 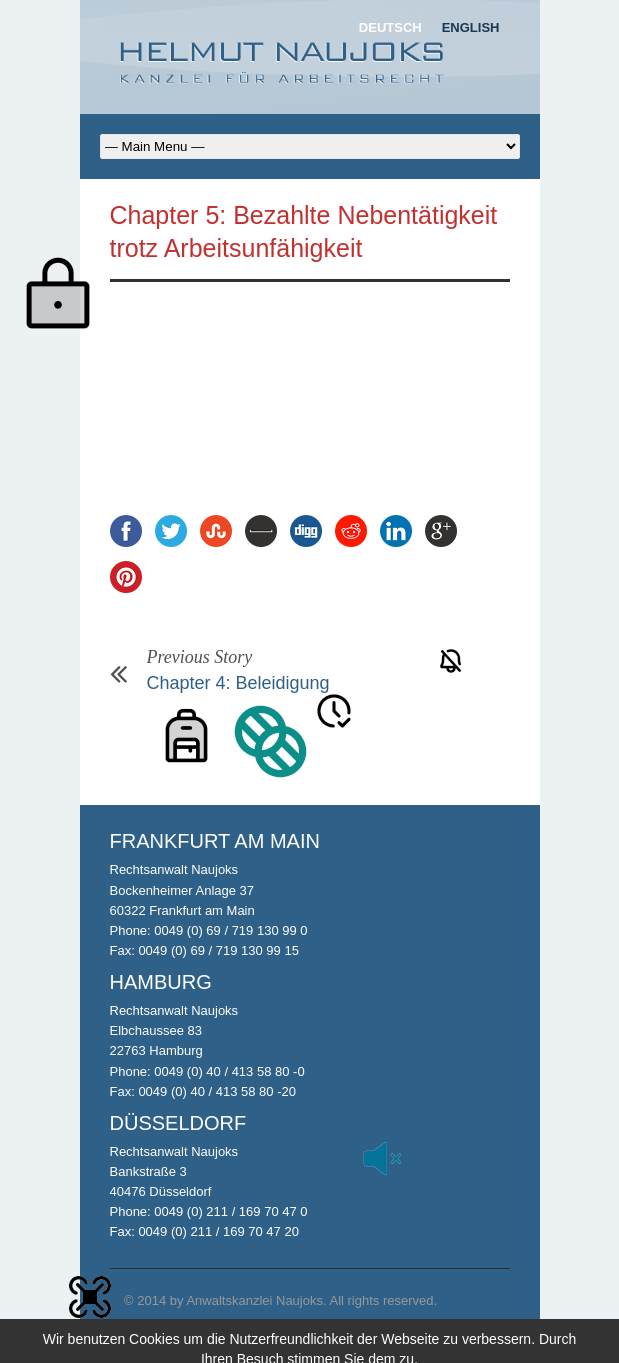 I want to click on exclude overlapping items from selection, so click(x=270, y=741).